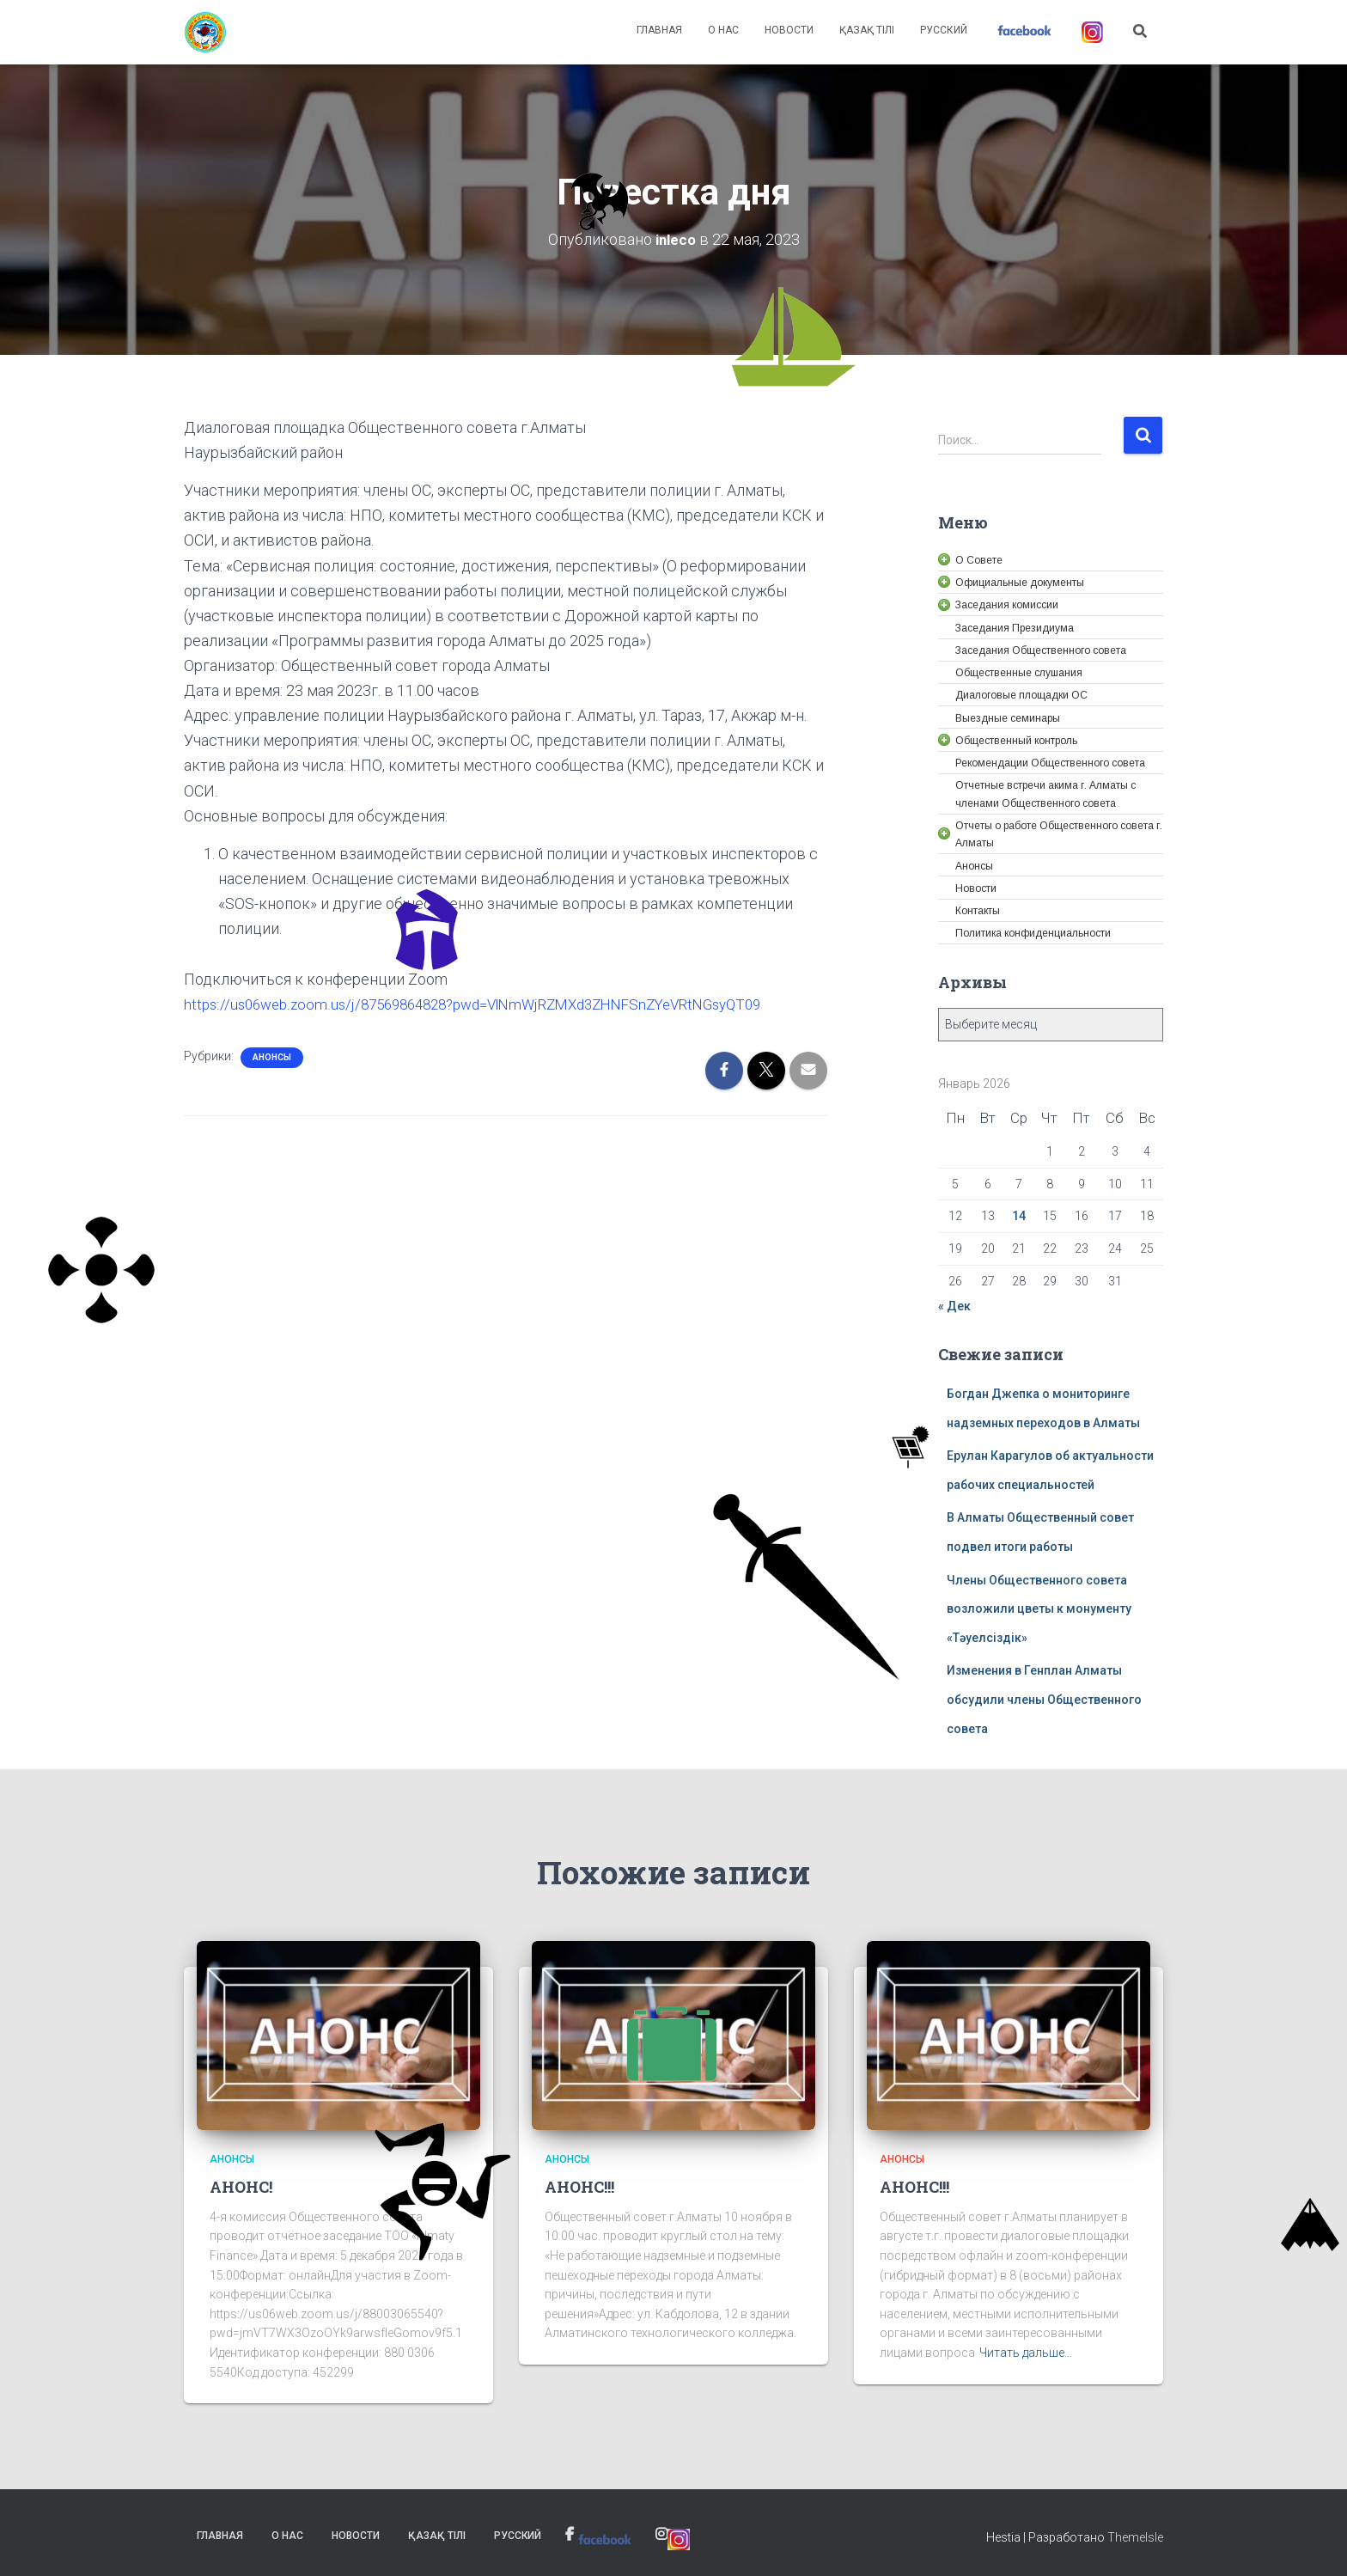 The image size is (1347, 2576). I want to click on indicates damaged or broken armor status, so click(426, 930).